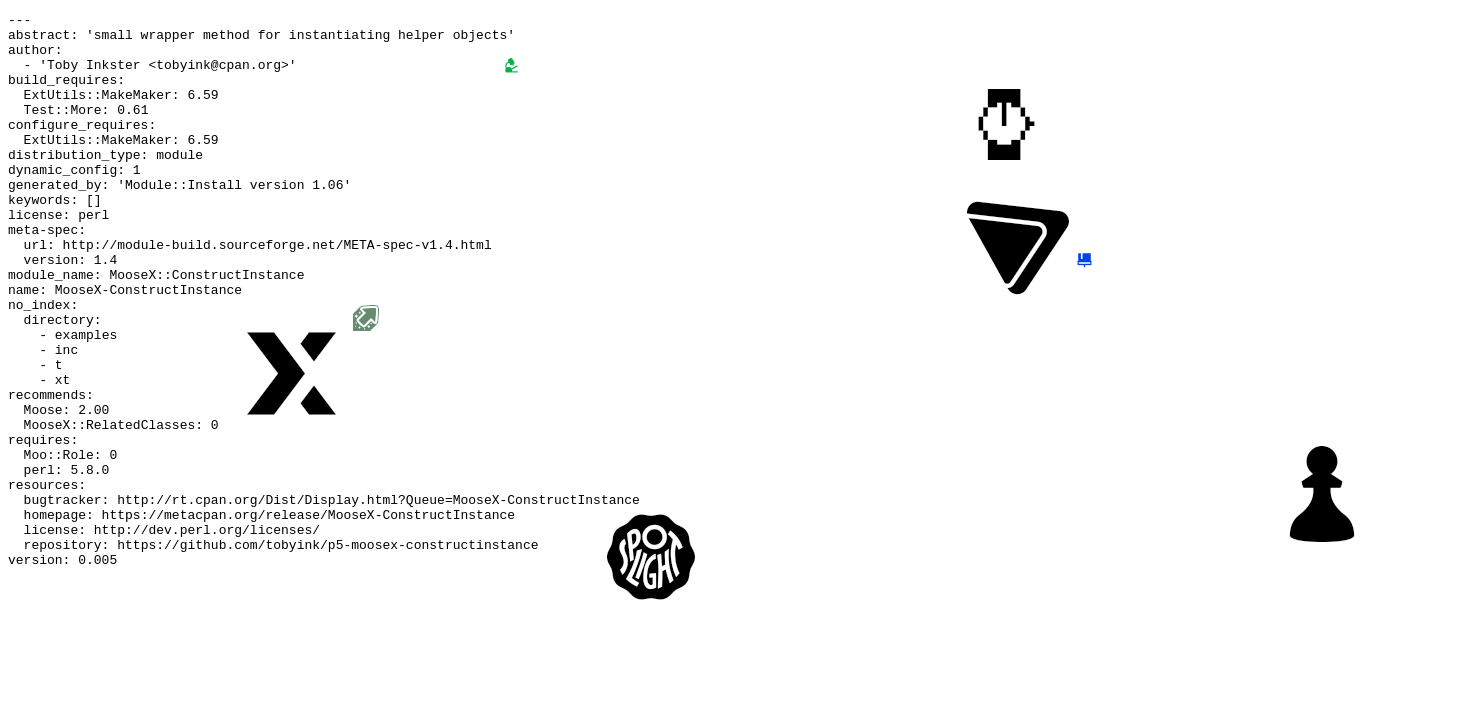 Image resolution: width=1468 pixels, height=720 pixels. I want to click on open chess.com app, so click(1322, 494).